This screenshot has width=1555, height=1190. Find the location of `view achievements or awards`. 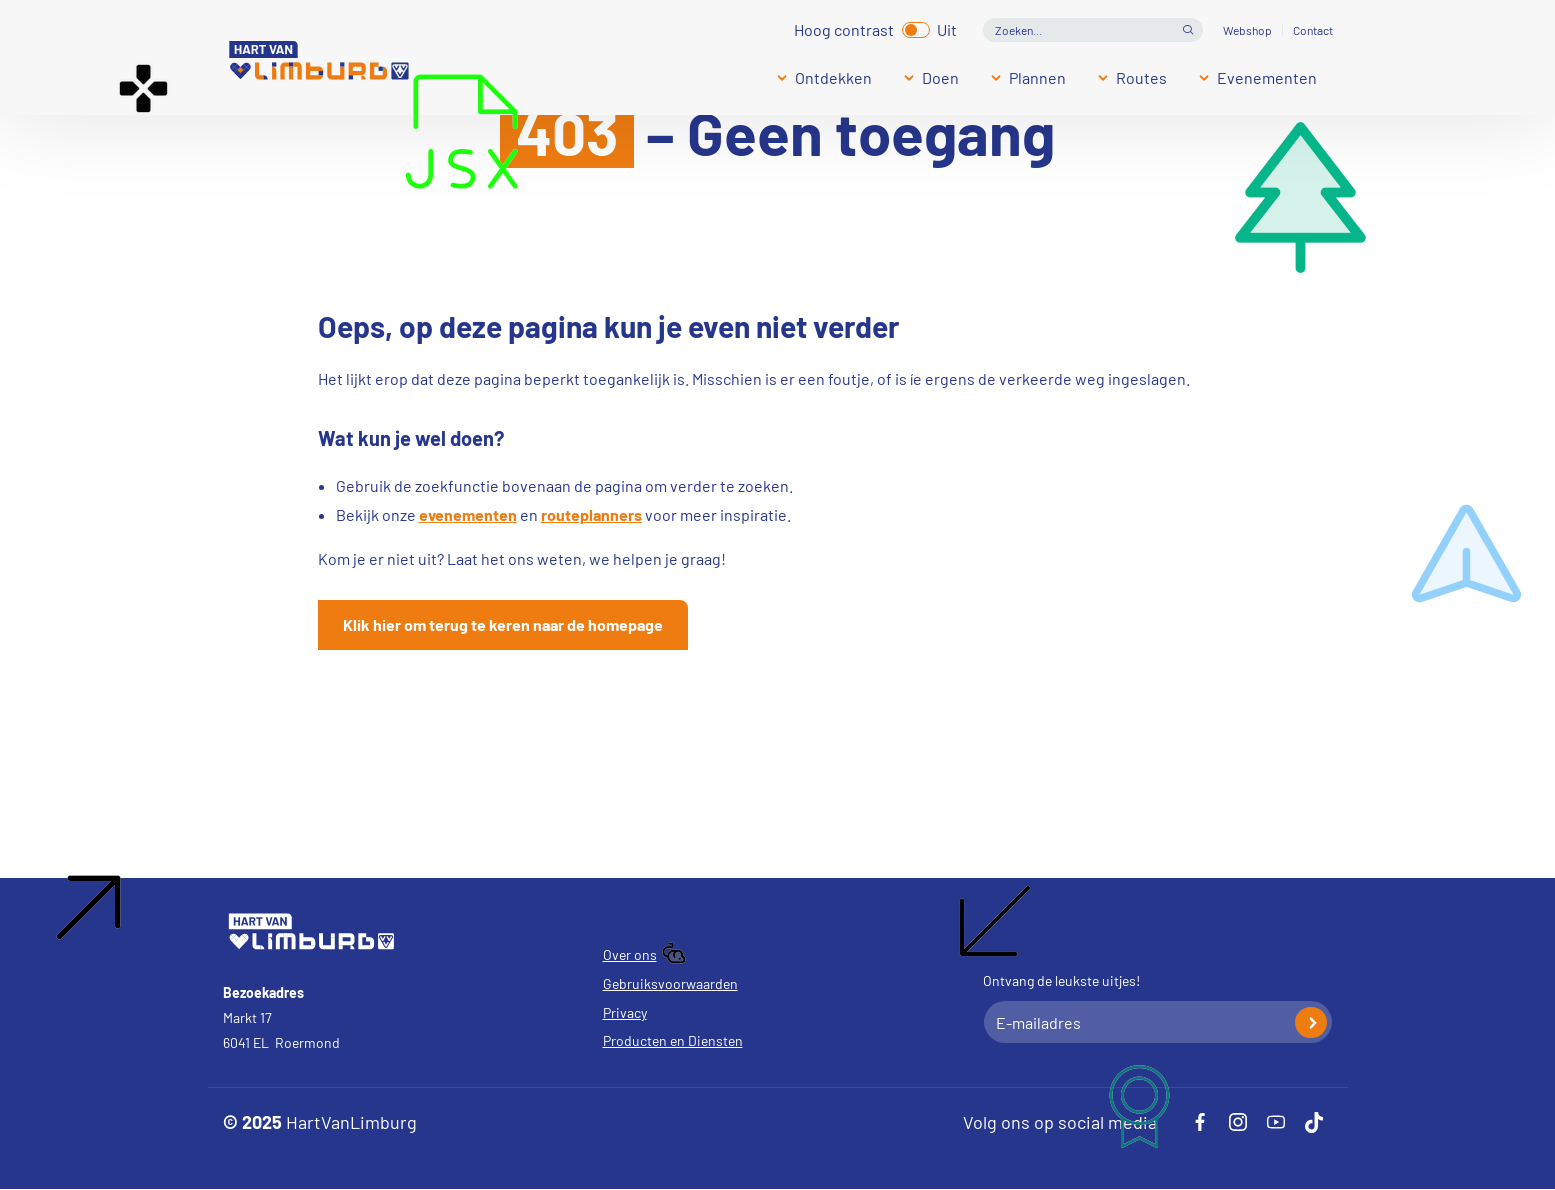

view achievements or awards is located at coordinates (1139, 1106).